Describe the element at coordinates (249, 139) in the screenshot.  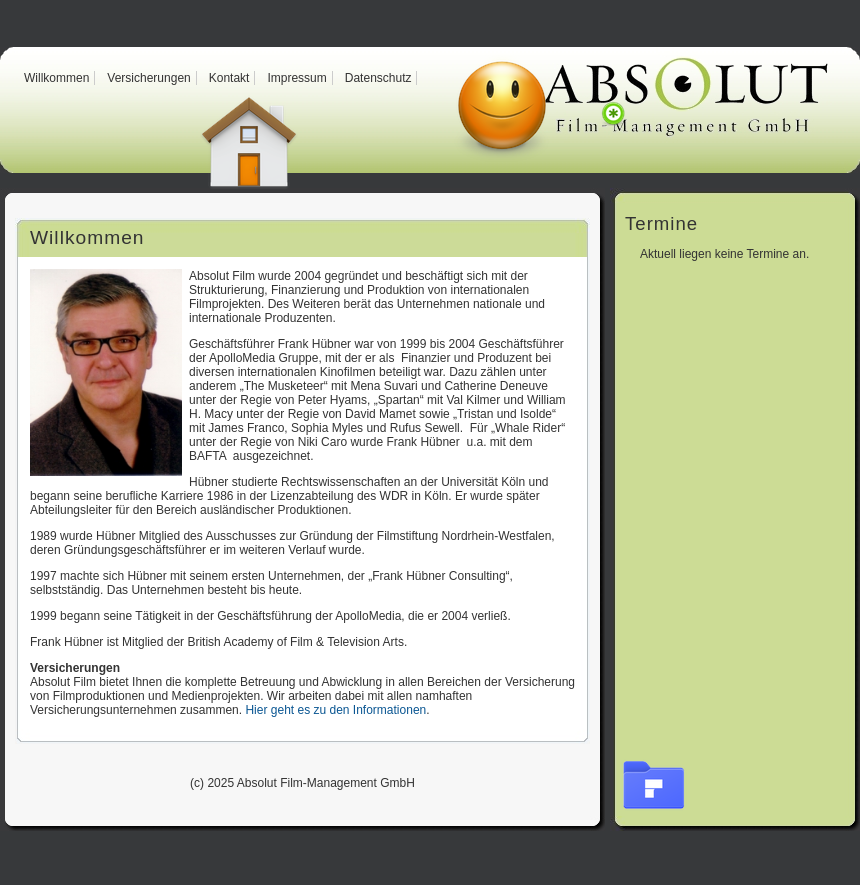
I see `access your home folder` at that location.